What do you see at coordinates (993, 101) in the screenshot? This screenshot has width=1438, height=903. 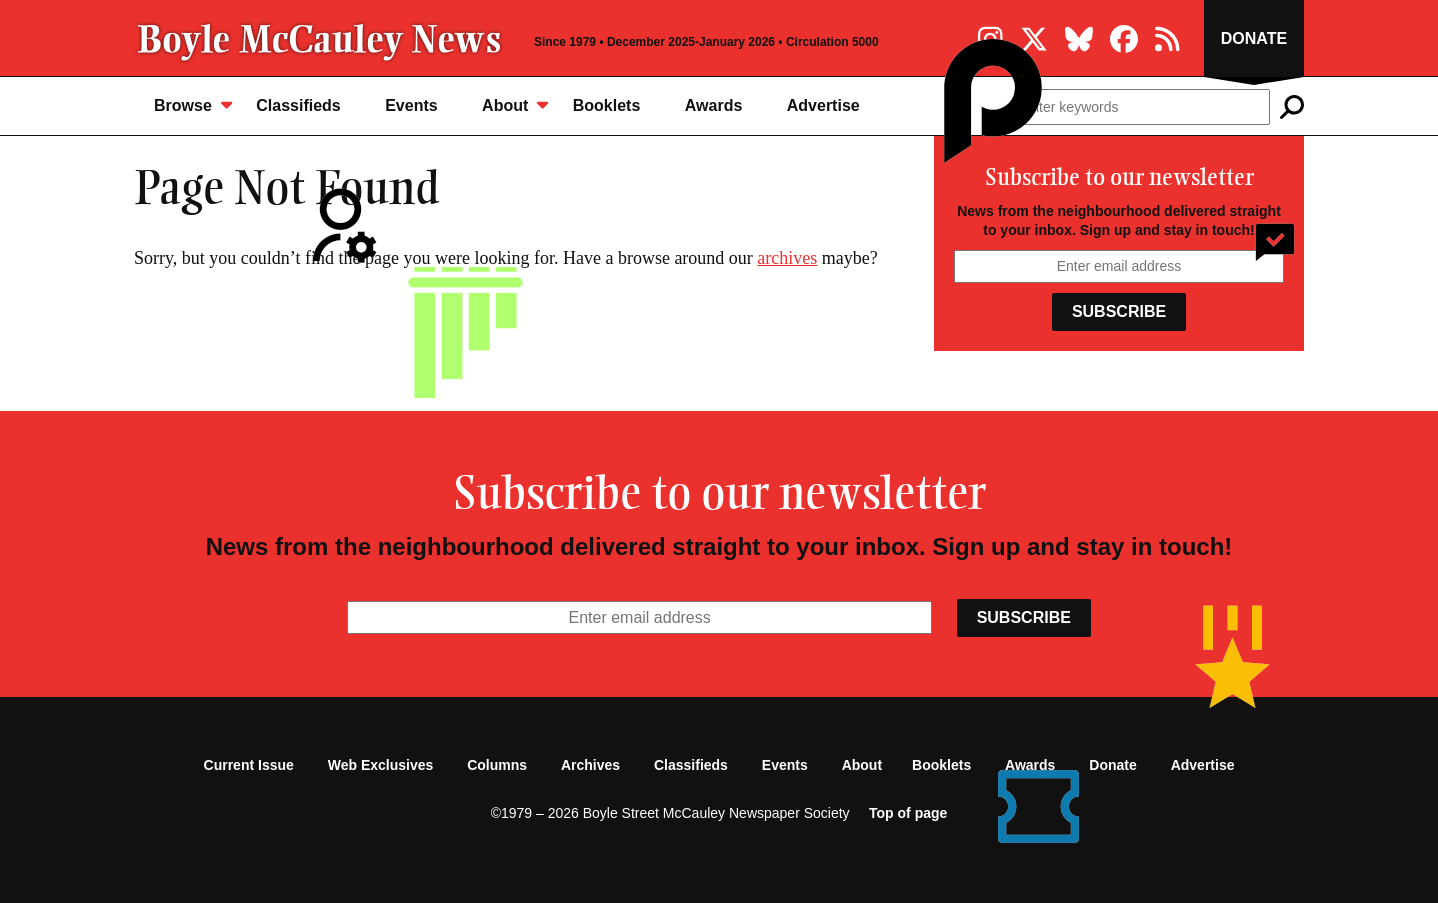 I see `open piapro website or app` at bounding box center [993, 101].